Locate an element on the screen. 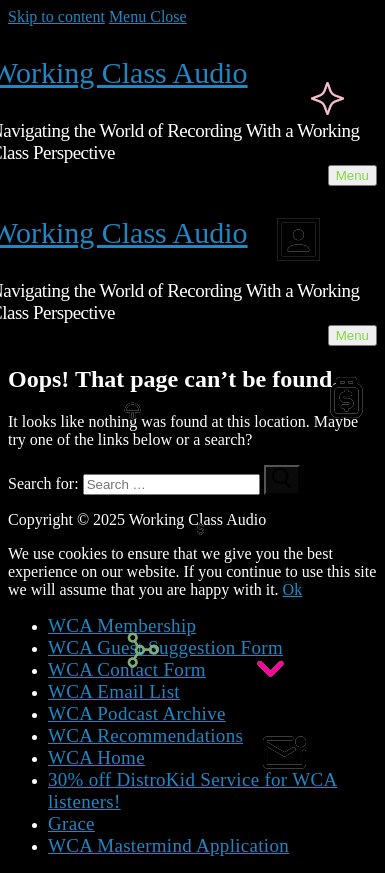 The height and width of the screenshot is (873, 385). access AI model settings is located at coordinates (143, 650).